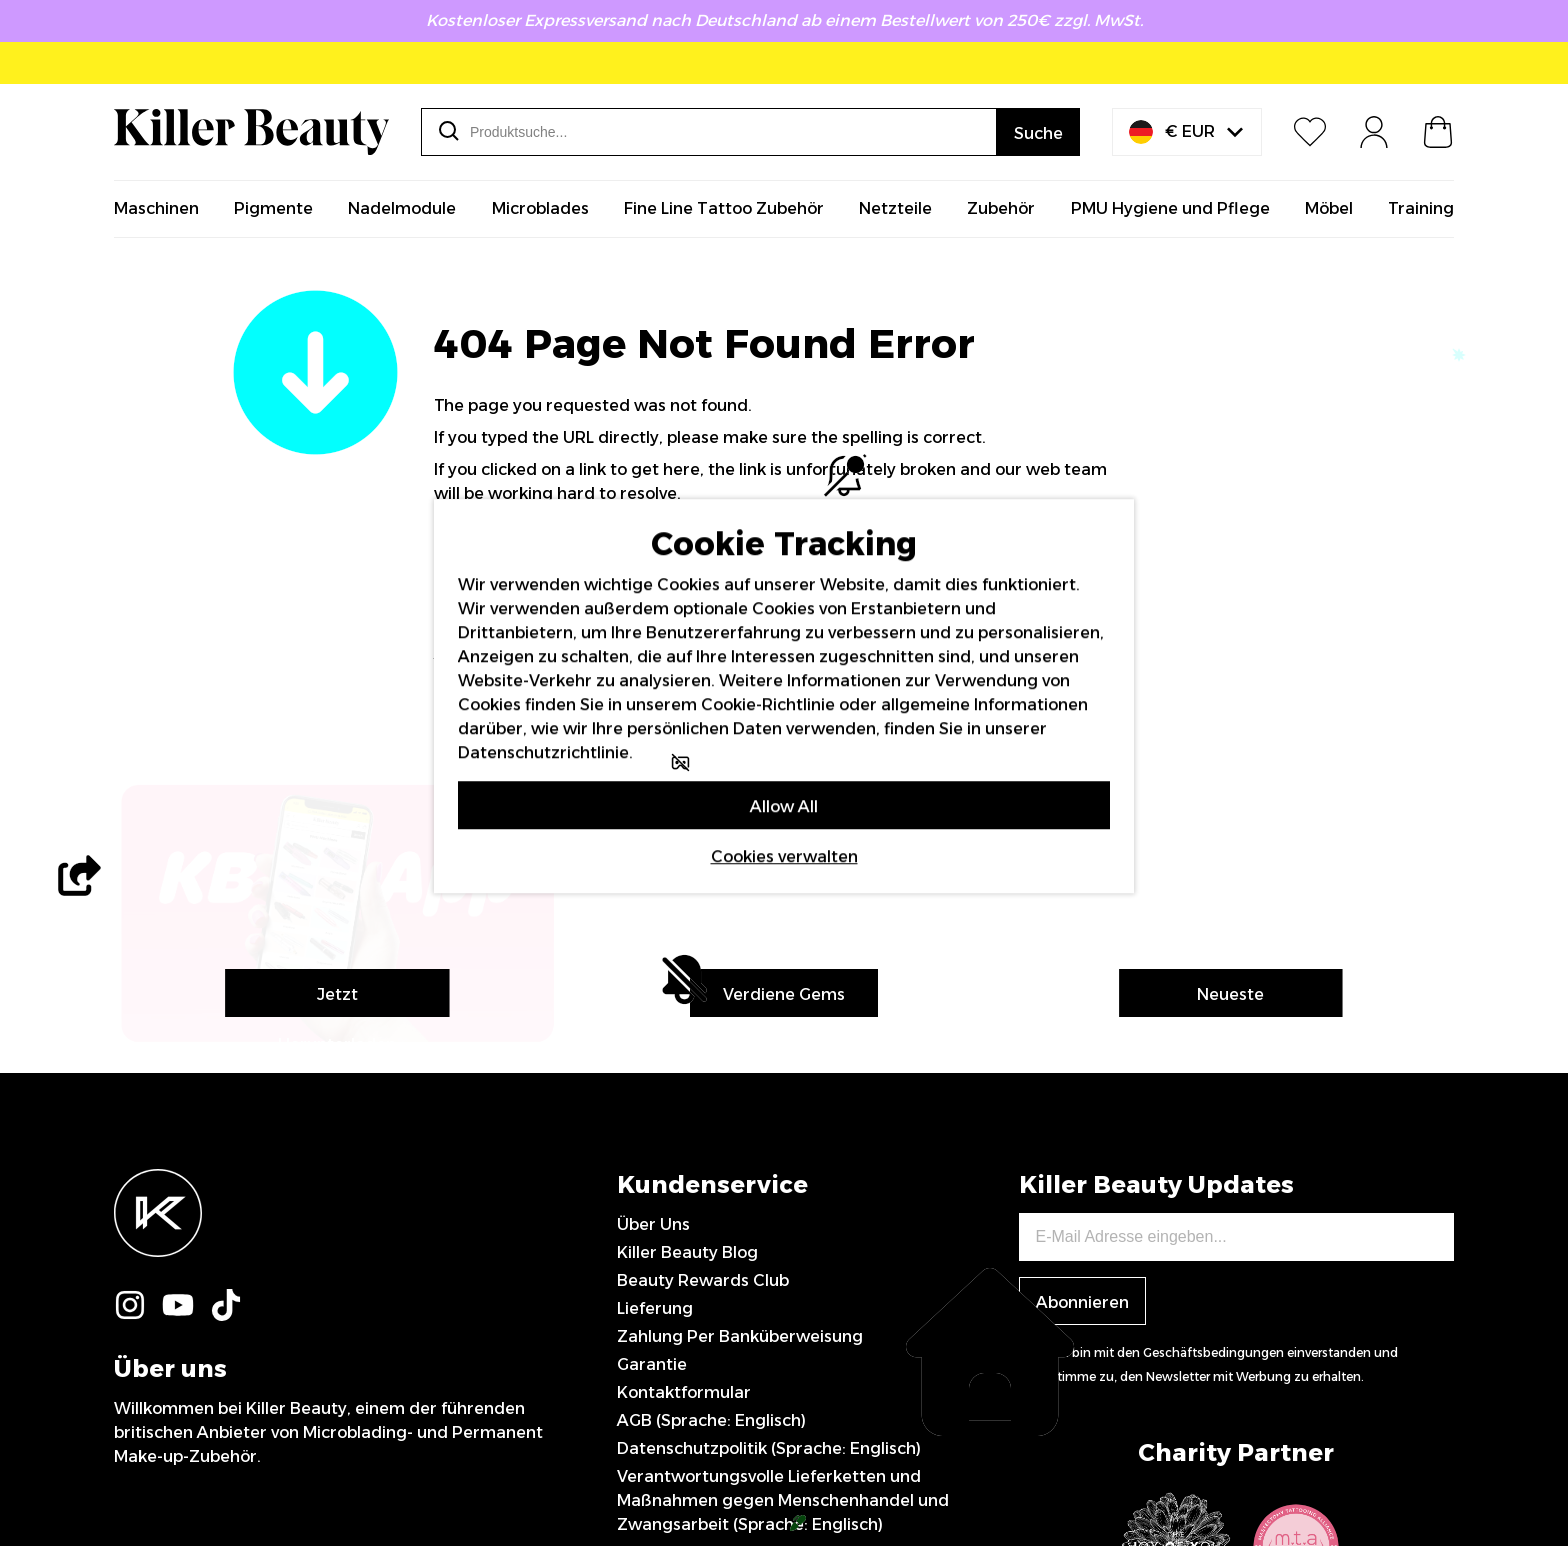 Image resolution: width=1568 pixels, height=1546 pixels. I want to click on download file or content, so click(315, 372).